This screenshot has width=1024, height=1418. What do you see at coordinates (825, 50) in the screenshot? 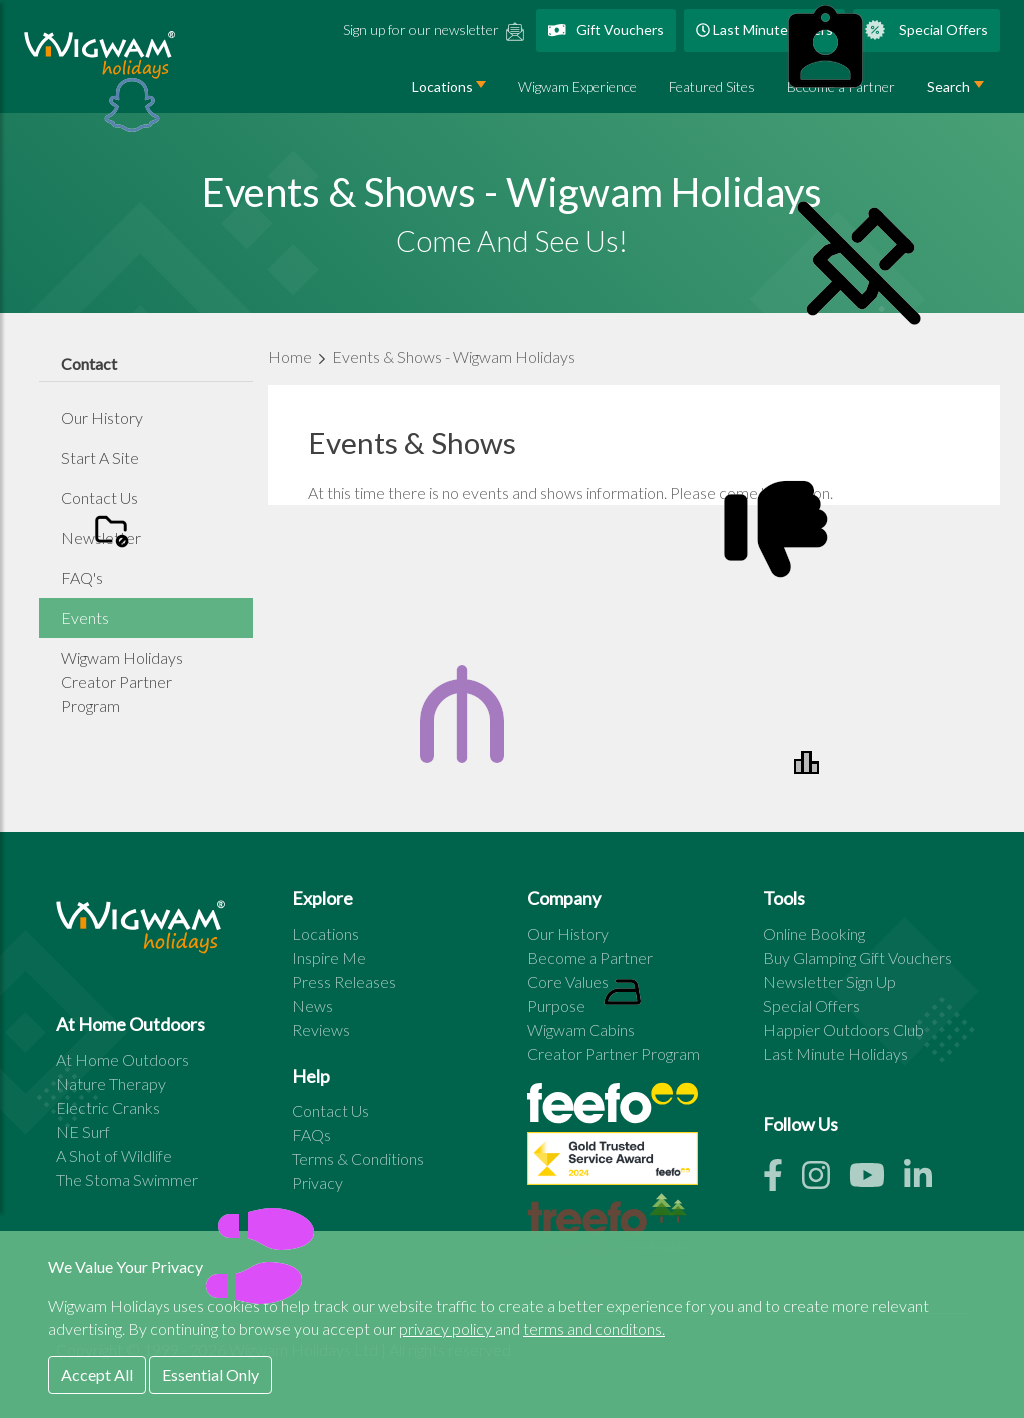
I see `view user profile or account details` at bounding box center [825, 50].